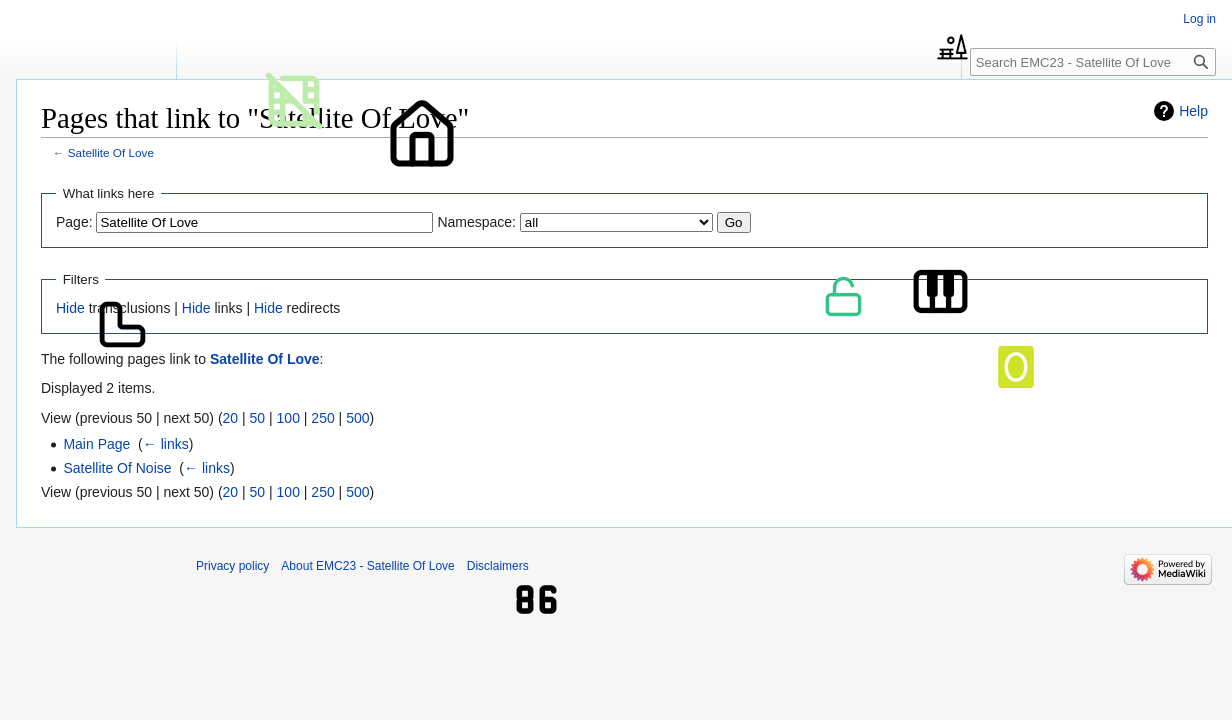 Image resolution: width=1232 pixels, height=720 pixels. What do you see at coordinates (536, 599) in the screenshot?
I see `displays the number 86 as a label or counter` at bounding box center [536, 599].